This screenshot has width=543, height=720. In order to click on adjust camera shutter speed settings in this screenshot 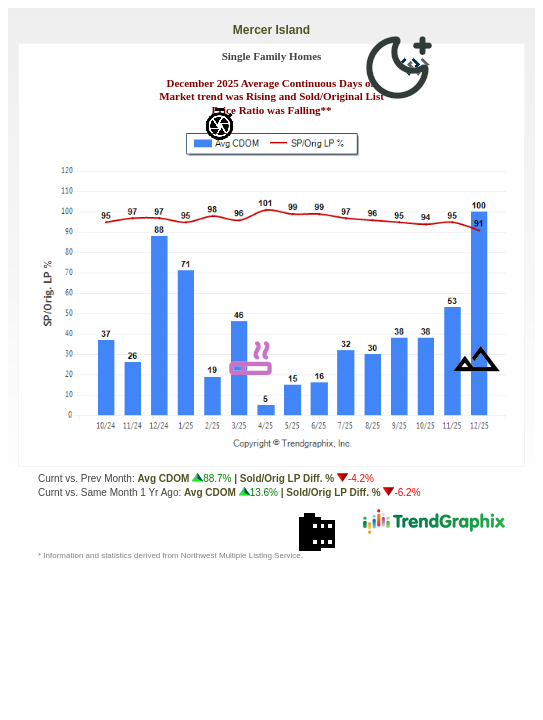, I will do `click(219, 124)`.